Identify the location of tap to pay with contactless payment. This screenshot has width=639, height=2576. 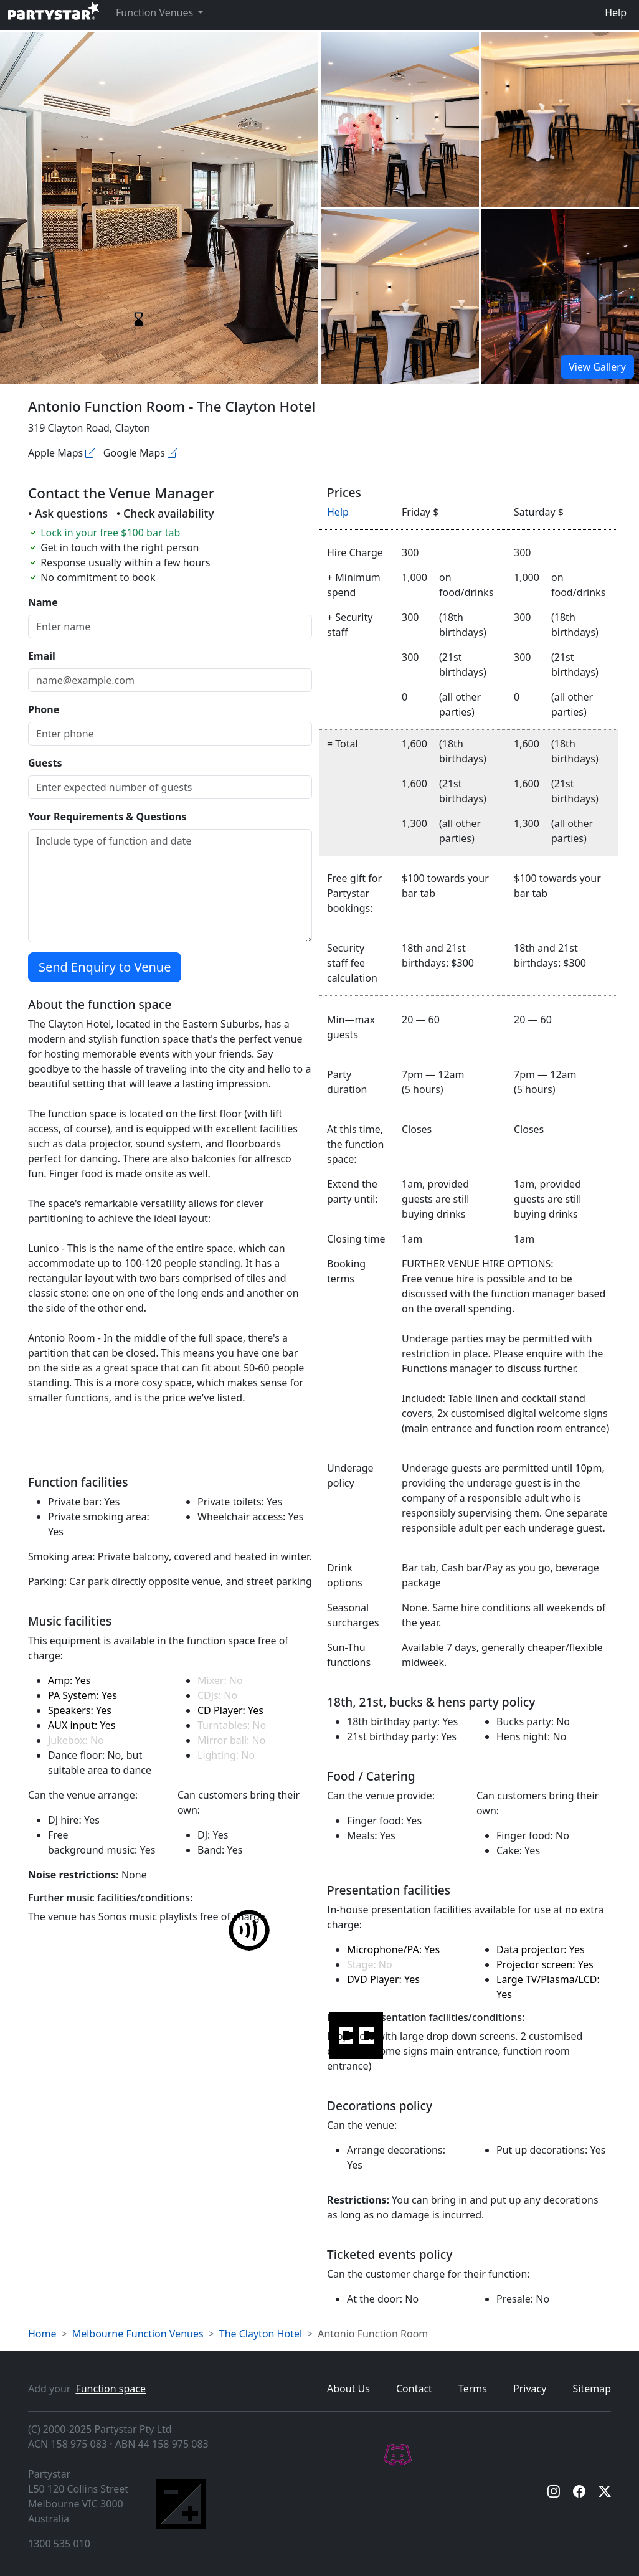
(249, 1930).